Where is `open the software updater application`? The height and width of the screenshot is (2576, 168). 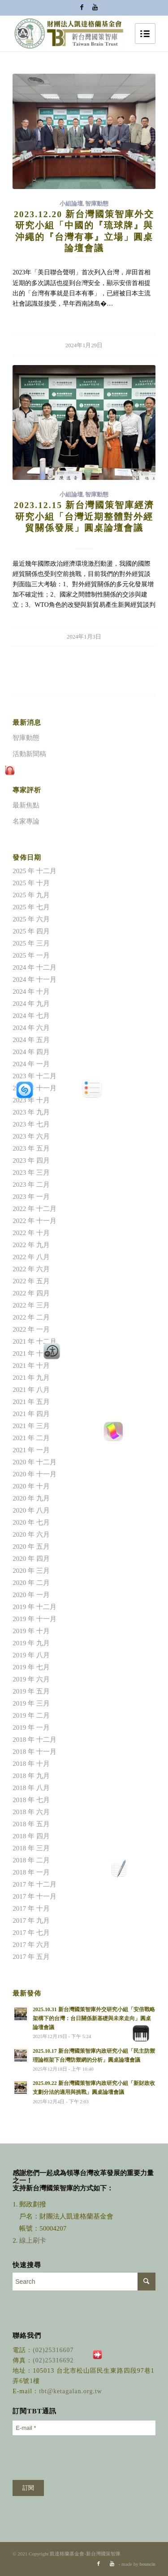 open the software updater application is located at coordinates (23, 33).